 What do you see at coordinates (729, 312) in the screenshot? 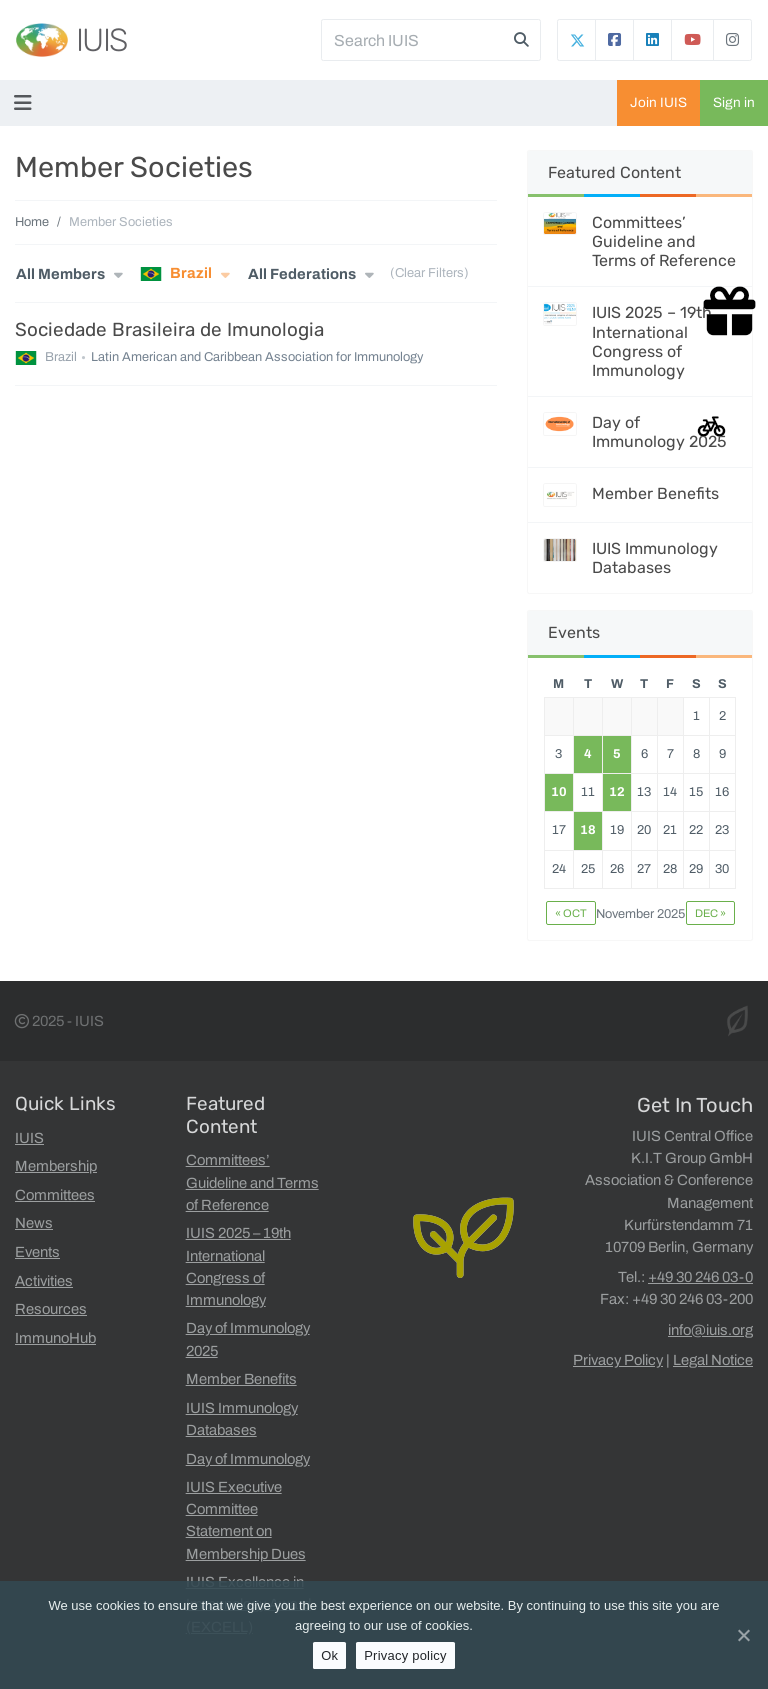
I see `view or redeem a gift` at bounding box center [729, 312].